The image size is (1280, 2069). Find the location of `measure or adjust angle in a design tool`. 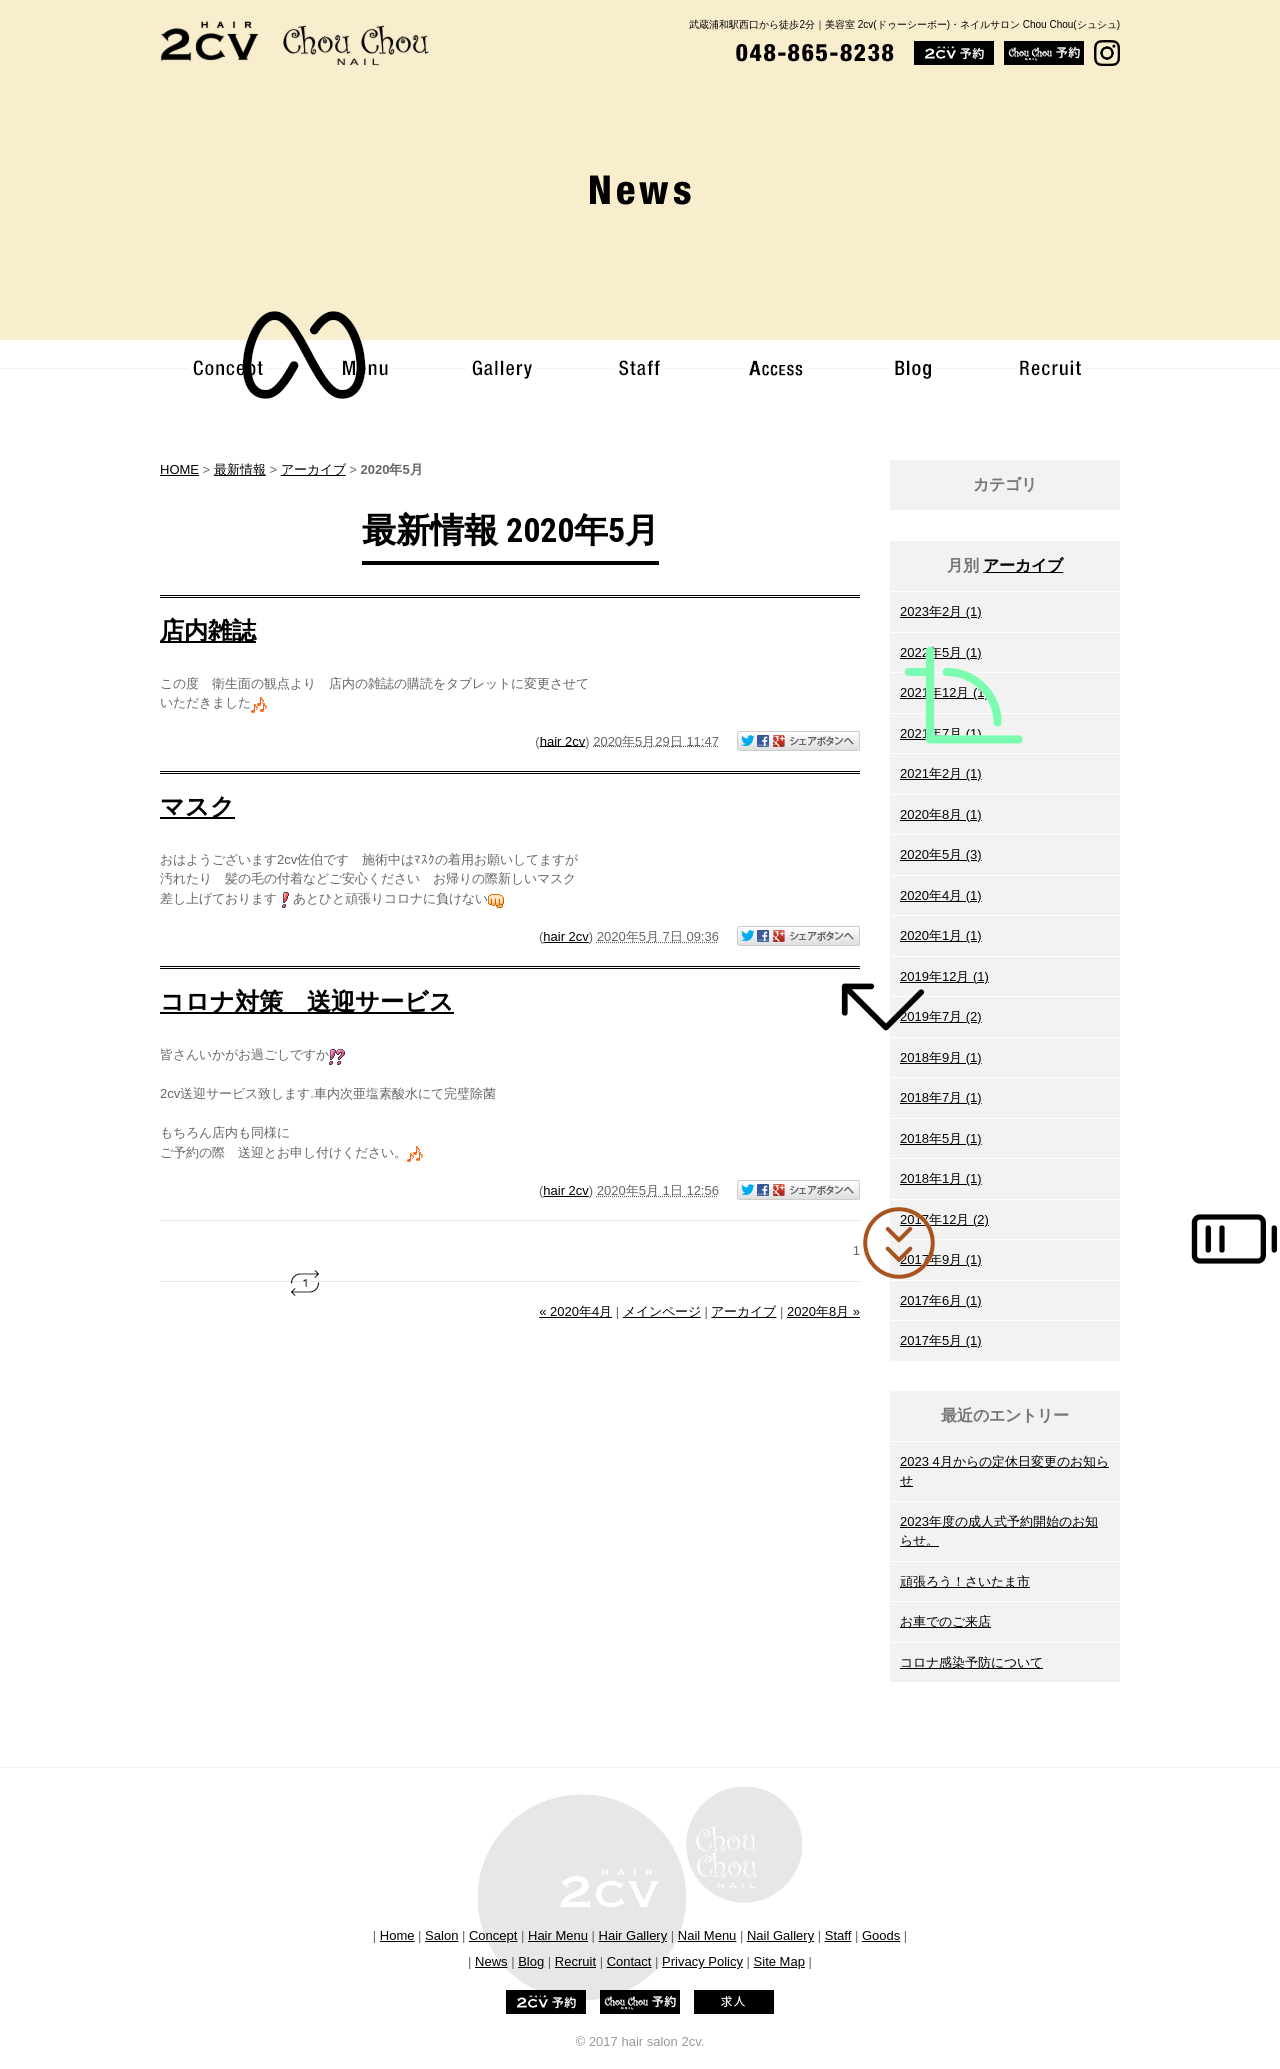

measure or adjust angle in a design tool is located at coordinates (959, 701).